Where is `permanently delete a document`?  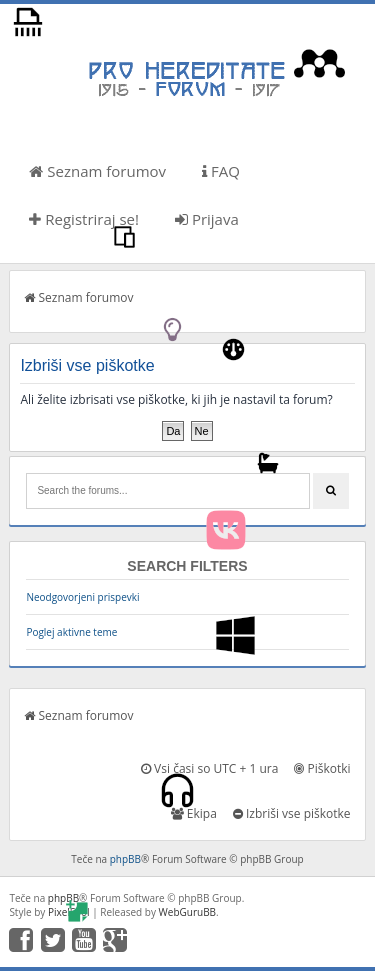
permanently delete a document is located at coordinates (28, 22).